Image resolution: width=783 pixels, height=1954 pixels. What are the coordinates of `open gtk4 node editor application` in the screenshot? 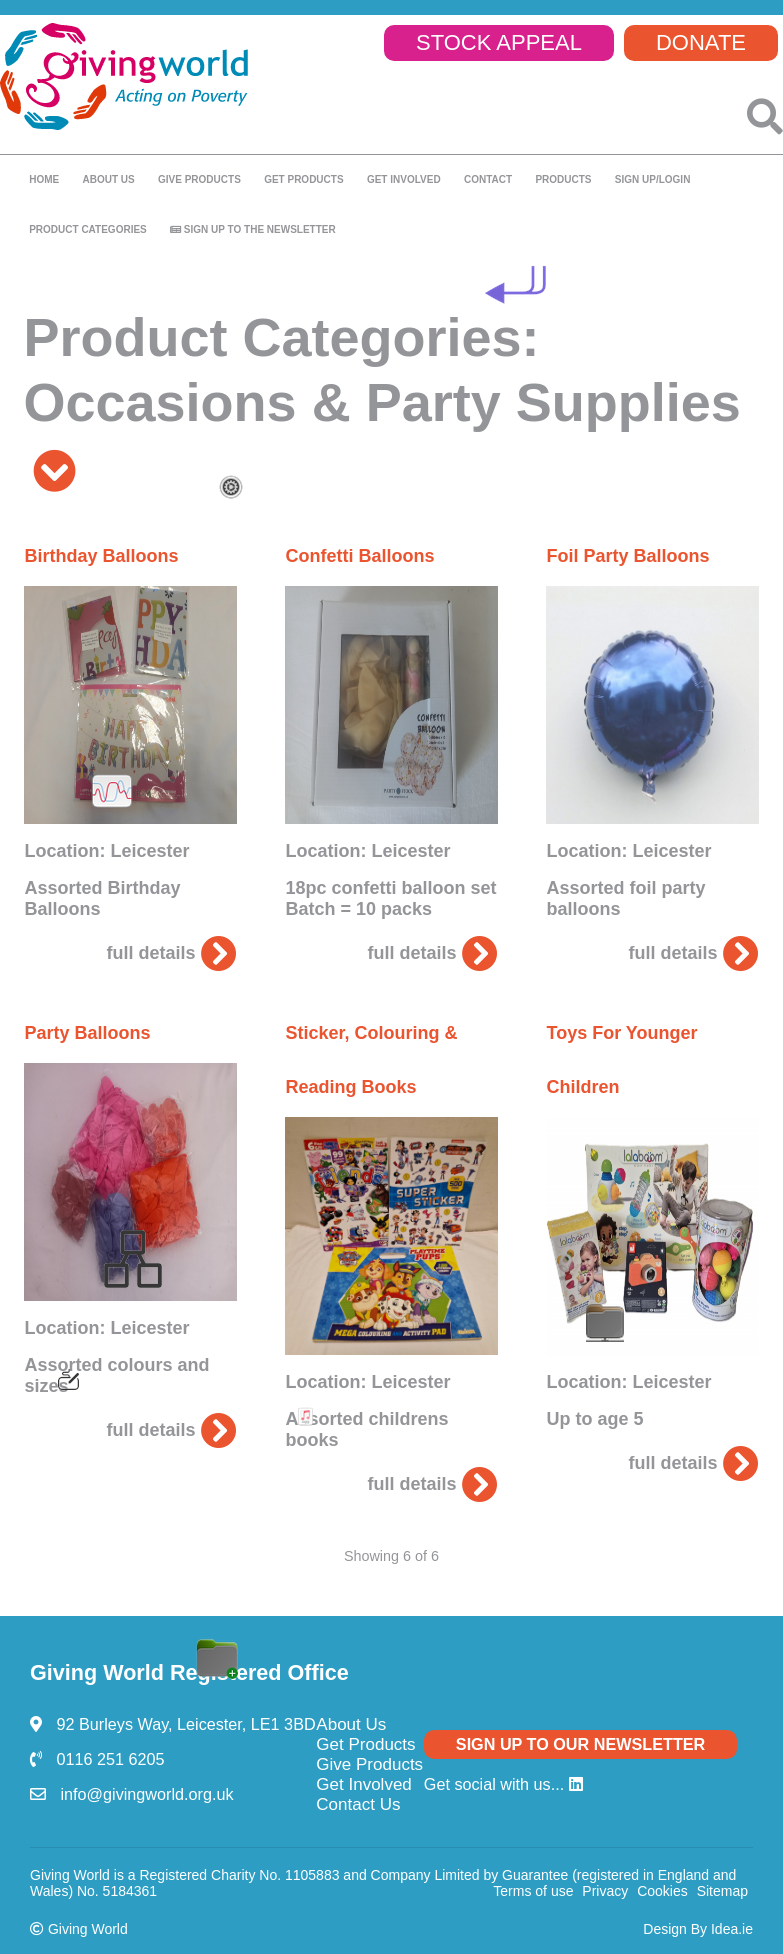 It's located at (133, 1259).